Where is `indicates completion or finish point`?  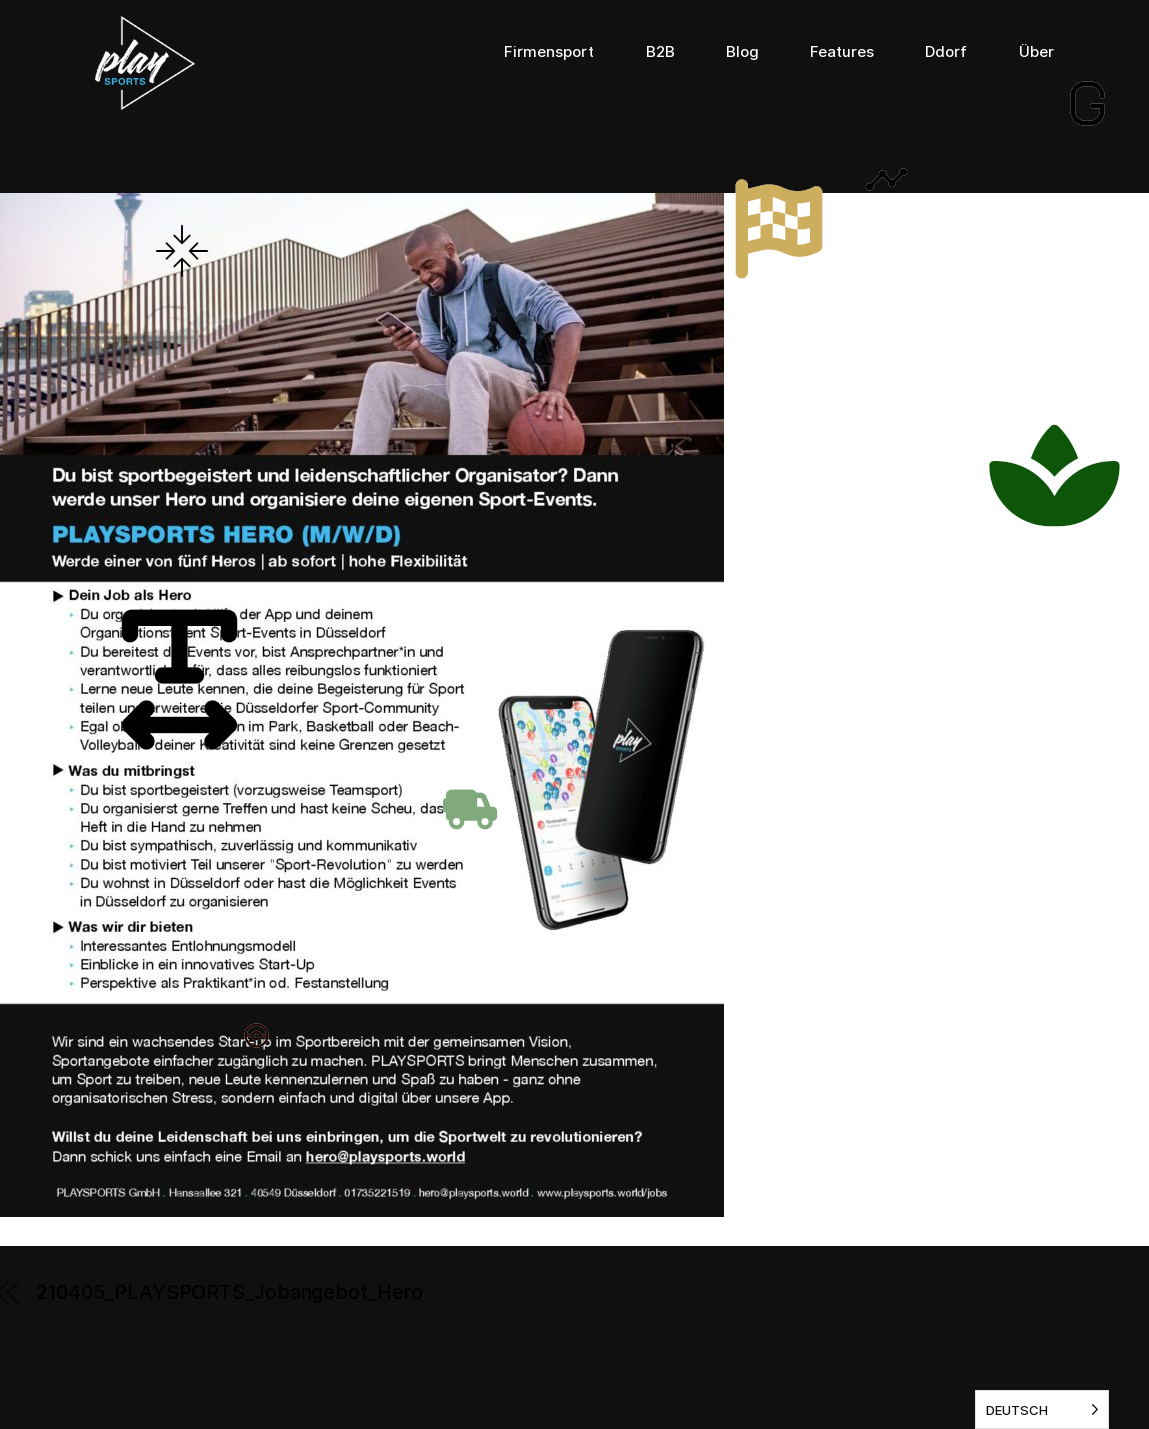 indicates completion or finish point is located at coordinates (779, 229).